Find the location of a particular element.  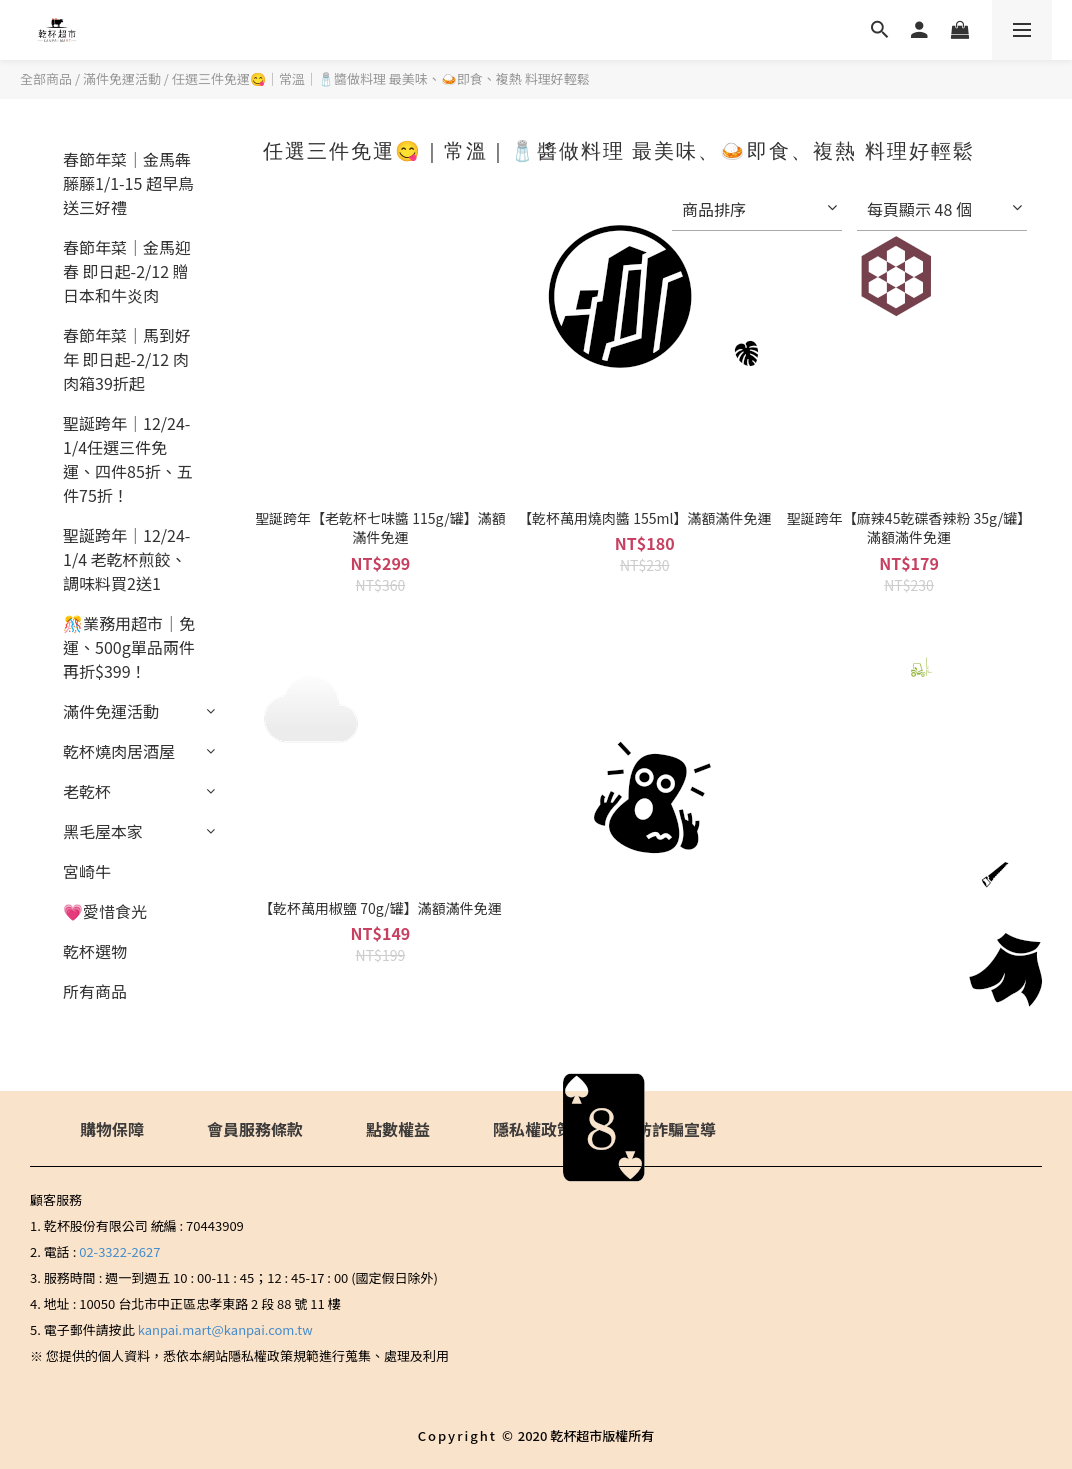

navigate to rocky terrain or mountain area in game is located at coordinates (620, 296).